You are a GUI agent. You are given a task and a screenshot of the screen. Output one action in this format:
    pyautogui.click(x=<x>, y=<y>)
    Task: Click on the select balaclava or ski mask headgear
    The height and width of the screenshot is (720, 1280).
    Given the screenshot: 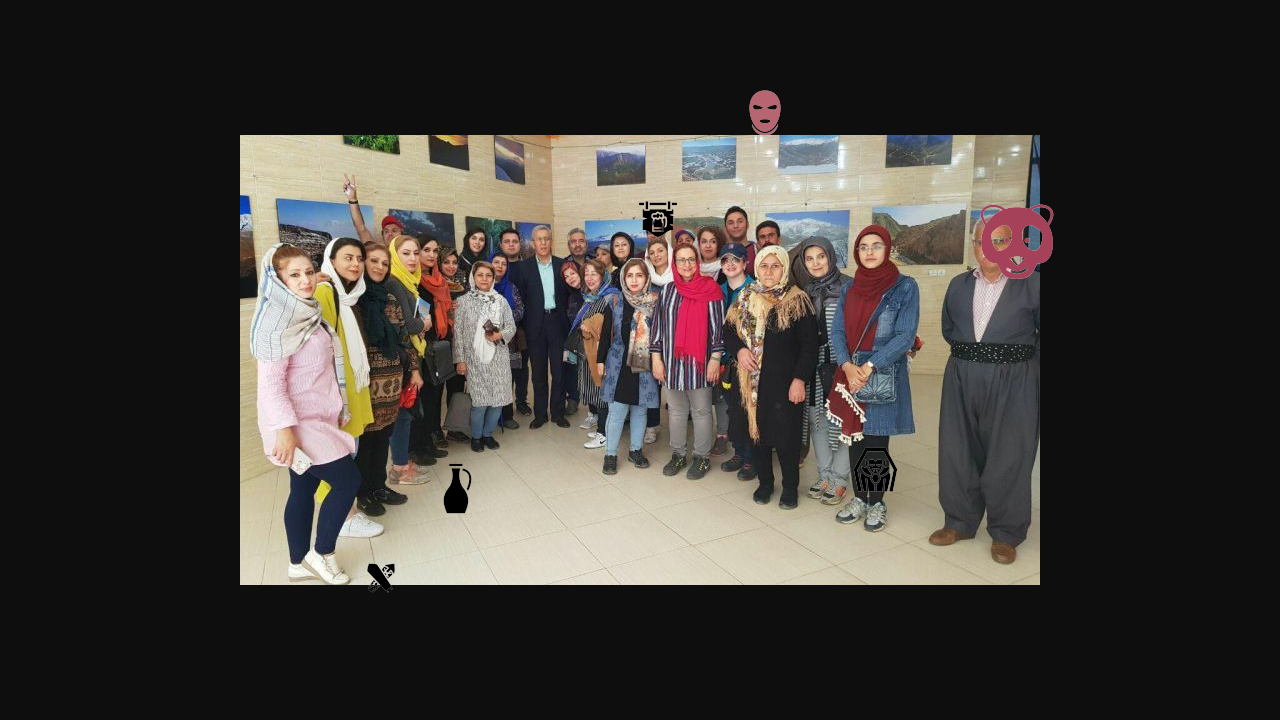 What is the action you would take?
    pyautogui.click(x=765, y=113)
    